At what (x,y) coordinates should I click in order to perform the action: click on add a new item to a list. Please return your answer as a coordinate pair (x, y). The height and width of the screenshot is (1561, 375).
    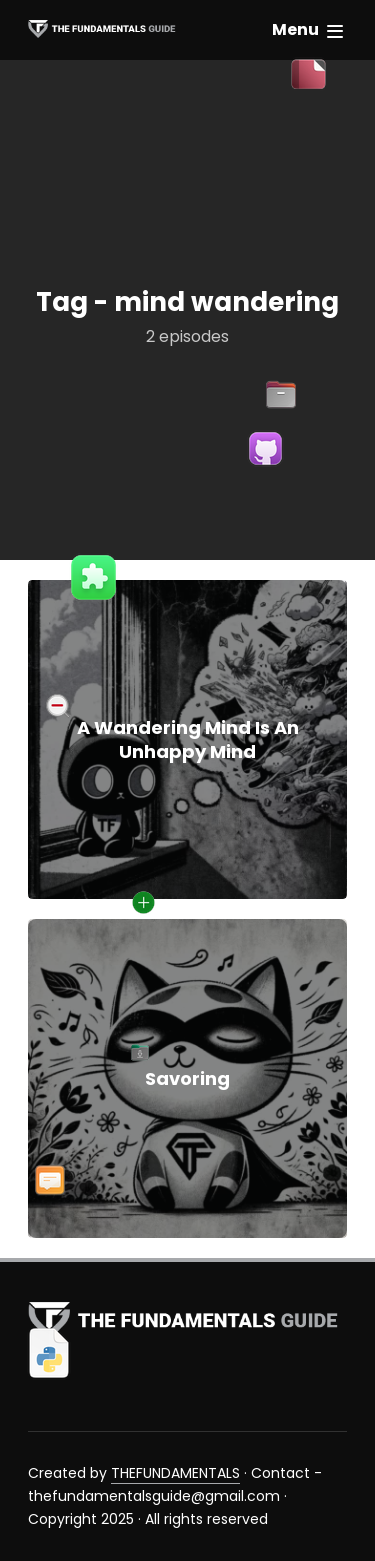
    Looking at the image, I should click on (143, 902).